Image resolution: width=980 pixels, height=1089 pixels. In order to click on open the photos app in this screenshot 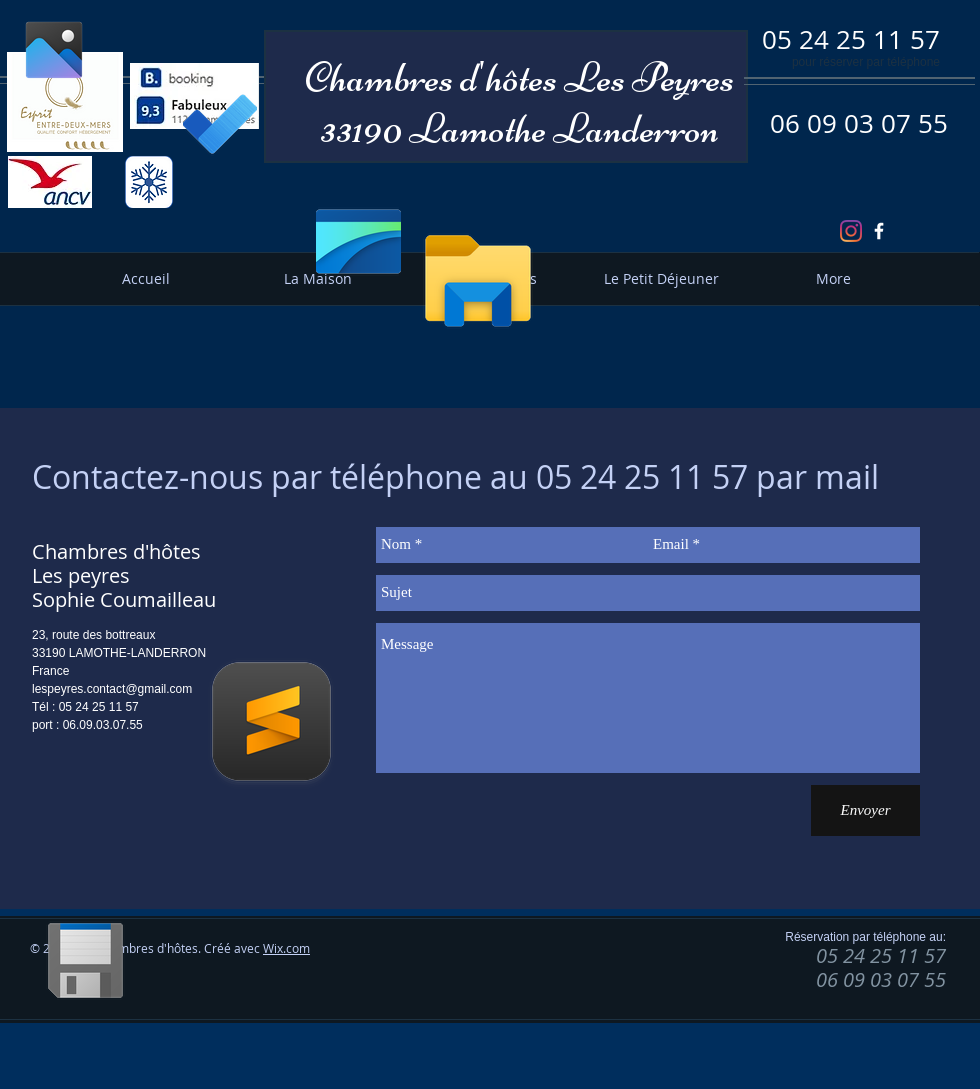, I will do `click(54, 50)`.